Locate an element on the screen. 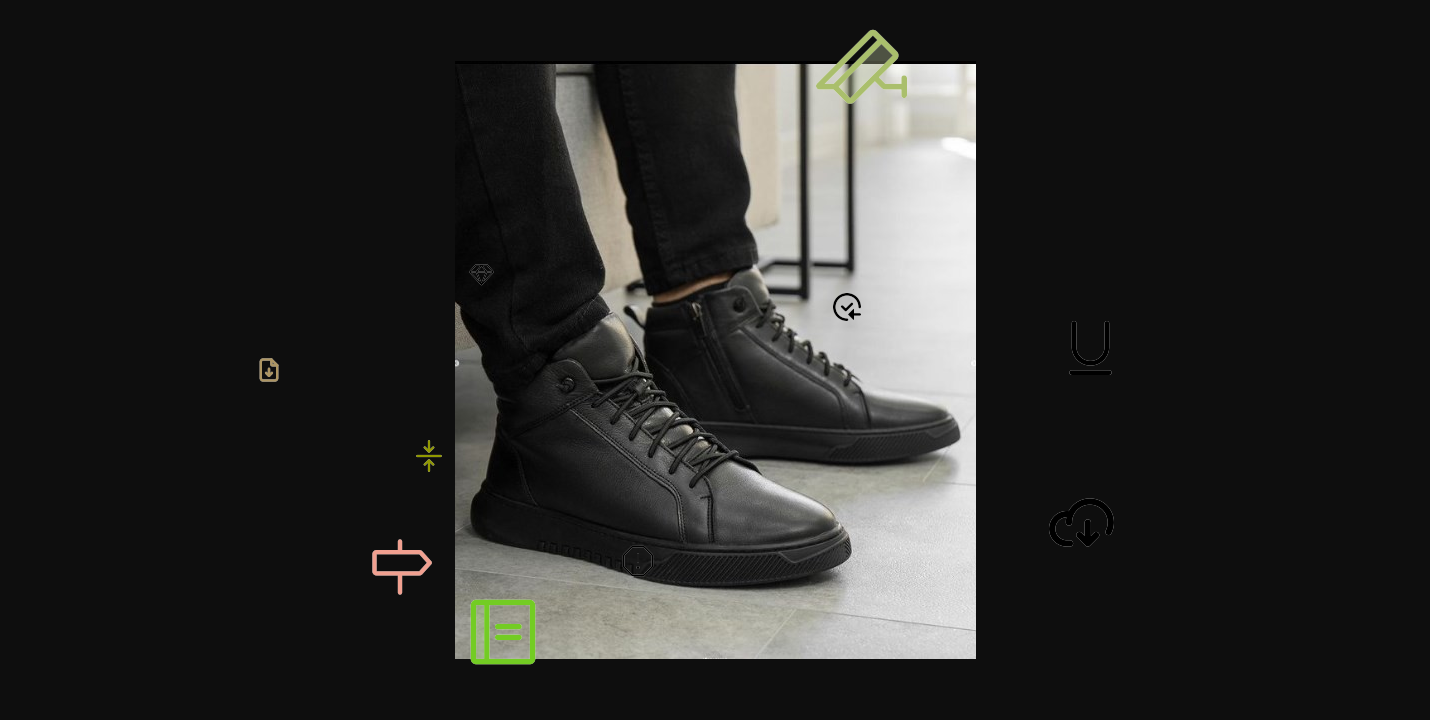 Image resolution: width=1430 pixels, height=720 pixels. collapse content vertically is located at coordinates (429, 456).